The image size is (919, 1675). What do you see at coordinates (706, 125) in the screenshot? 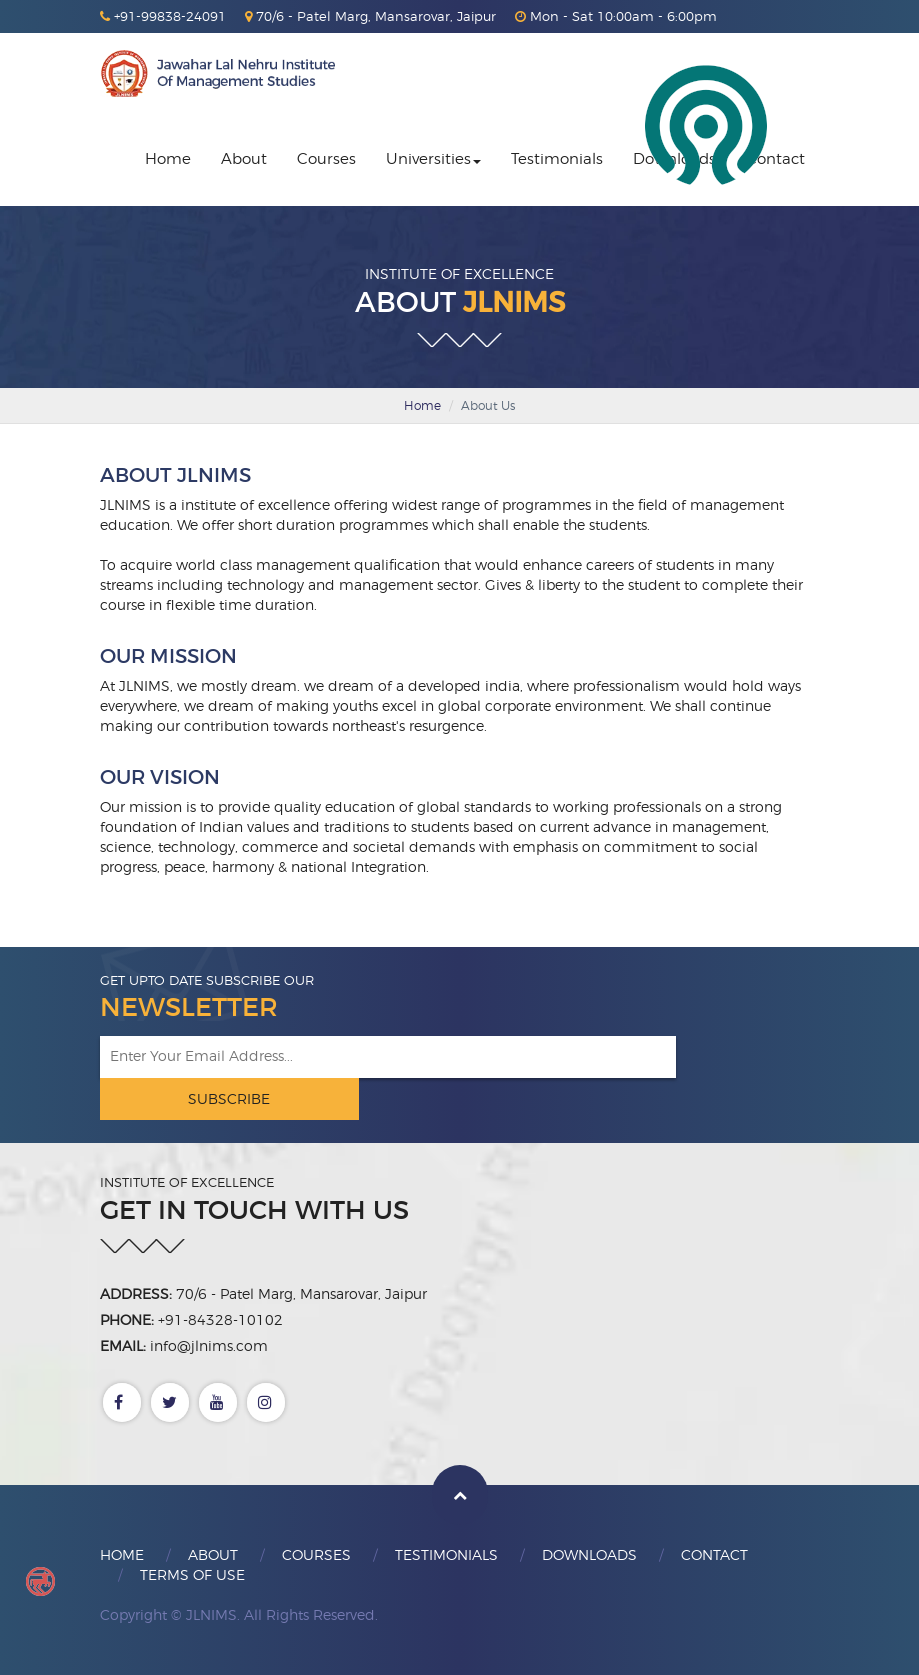
I see `ceph distributed storage platform logo` at bounding box center [706, 125].